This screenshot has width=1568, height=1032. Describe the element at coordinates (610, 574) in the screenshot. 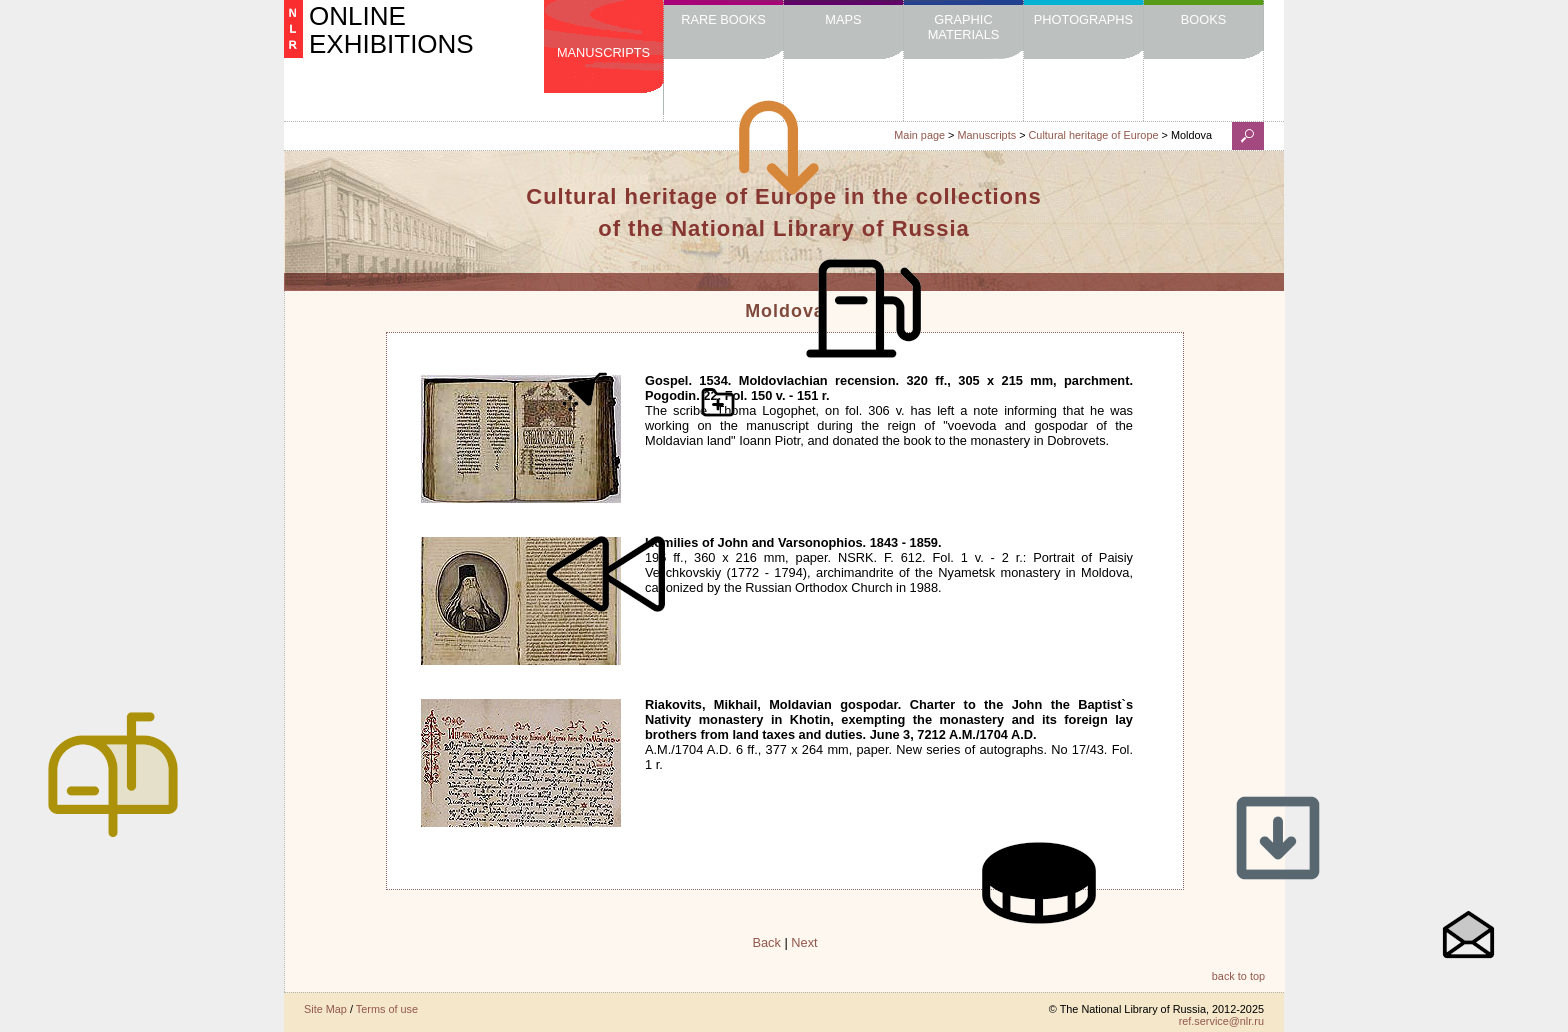

I see `rewind or skip backward in media playback` at that location.